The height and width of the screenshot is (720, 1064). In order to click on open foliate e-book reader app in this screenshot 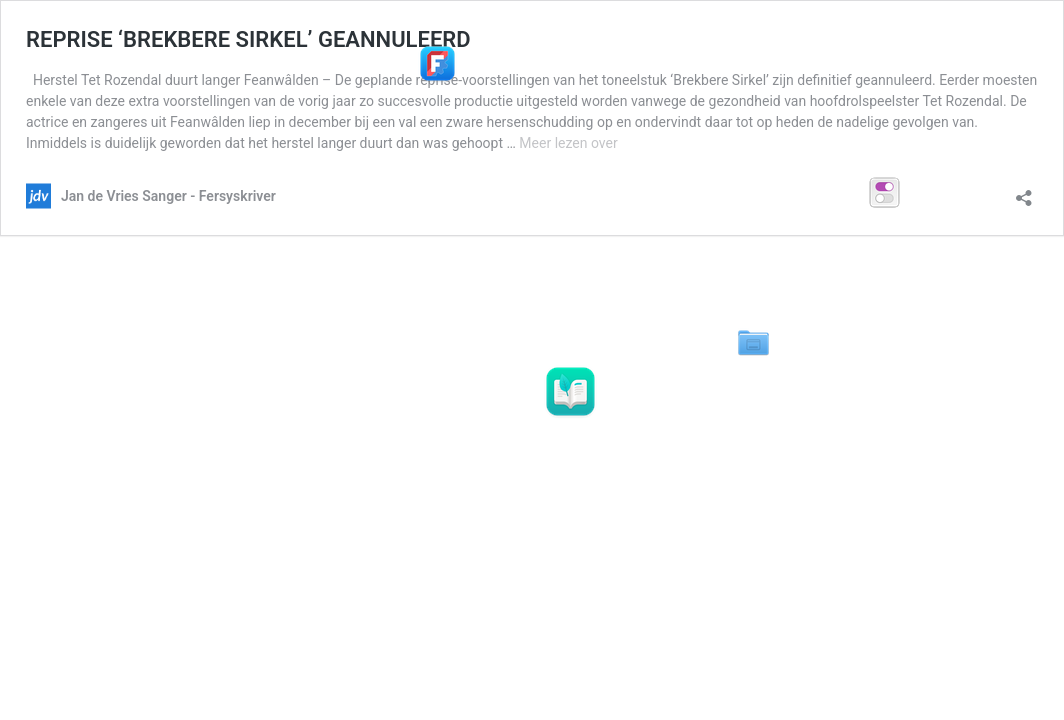, I will do `click(570, 391)`.